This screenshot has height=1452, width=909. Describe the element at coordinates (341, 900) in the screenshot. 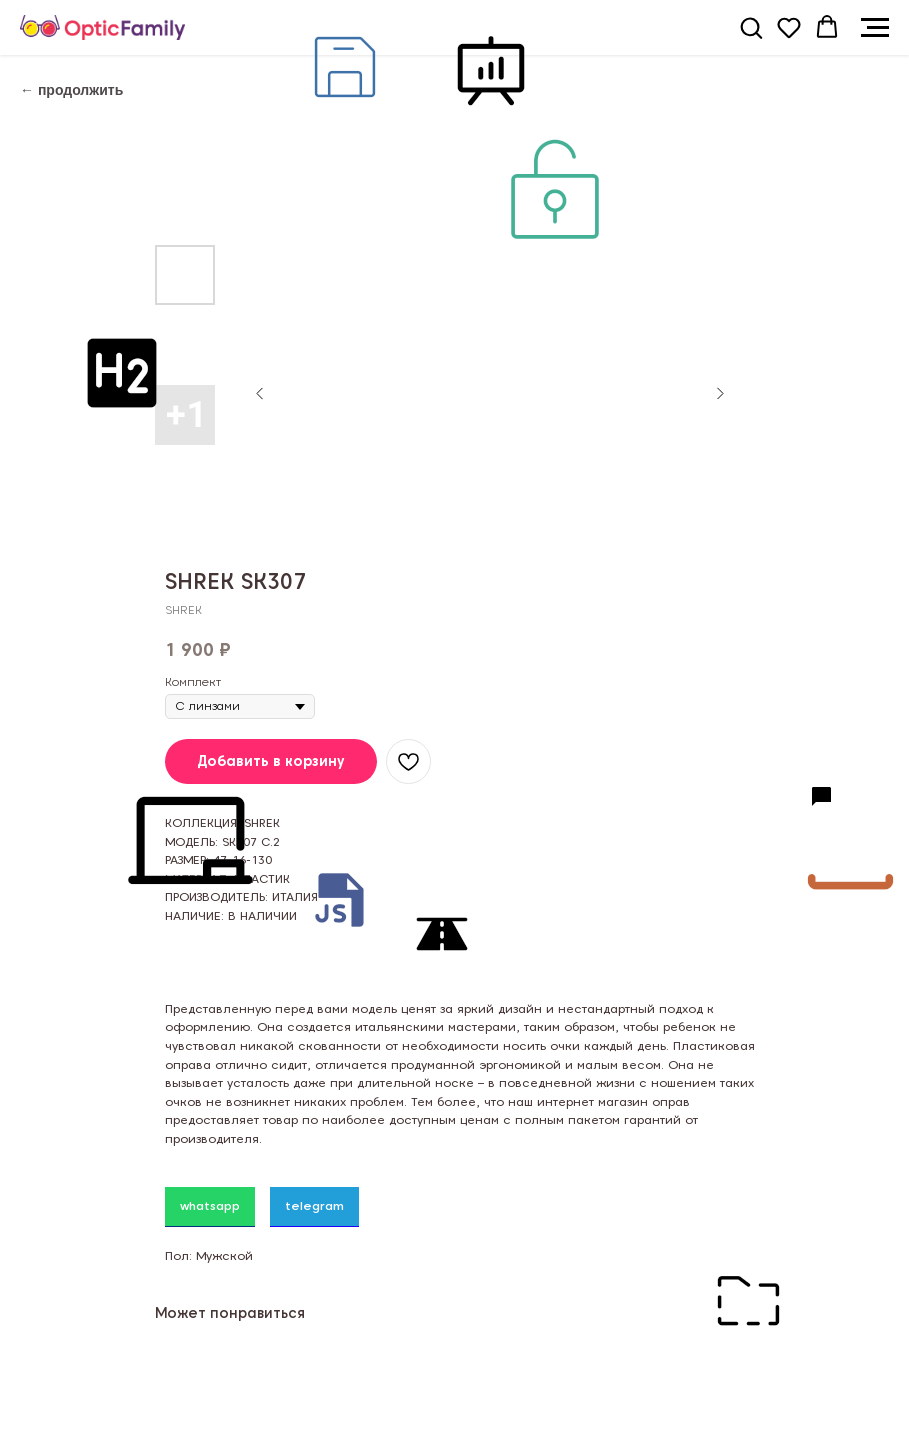

I see `javascript file type indicator` at that location.